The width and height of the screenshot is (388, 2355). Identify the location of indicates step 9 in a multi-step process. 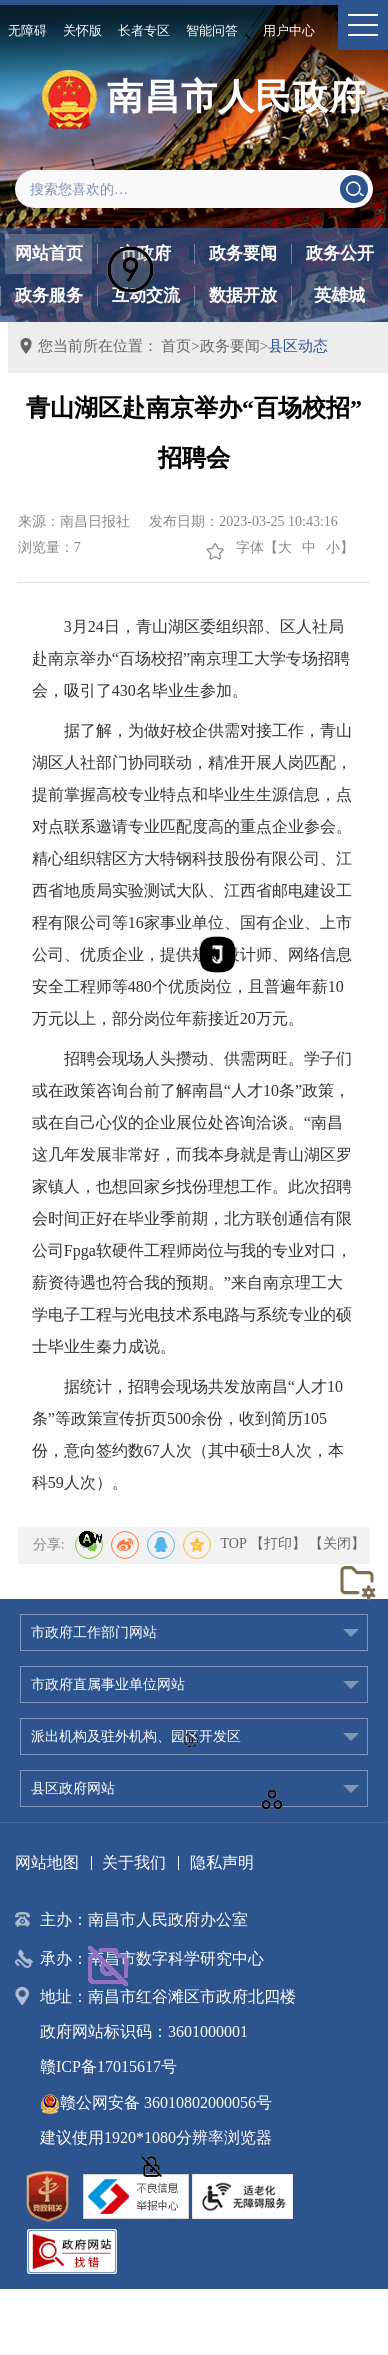
(130, 269).